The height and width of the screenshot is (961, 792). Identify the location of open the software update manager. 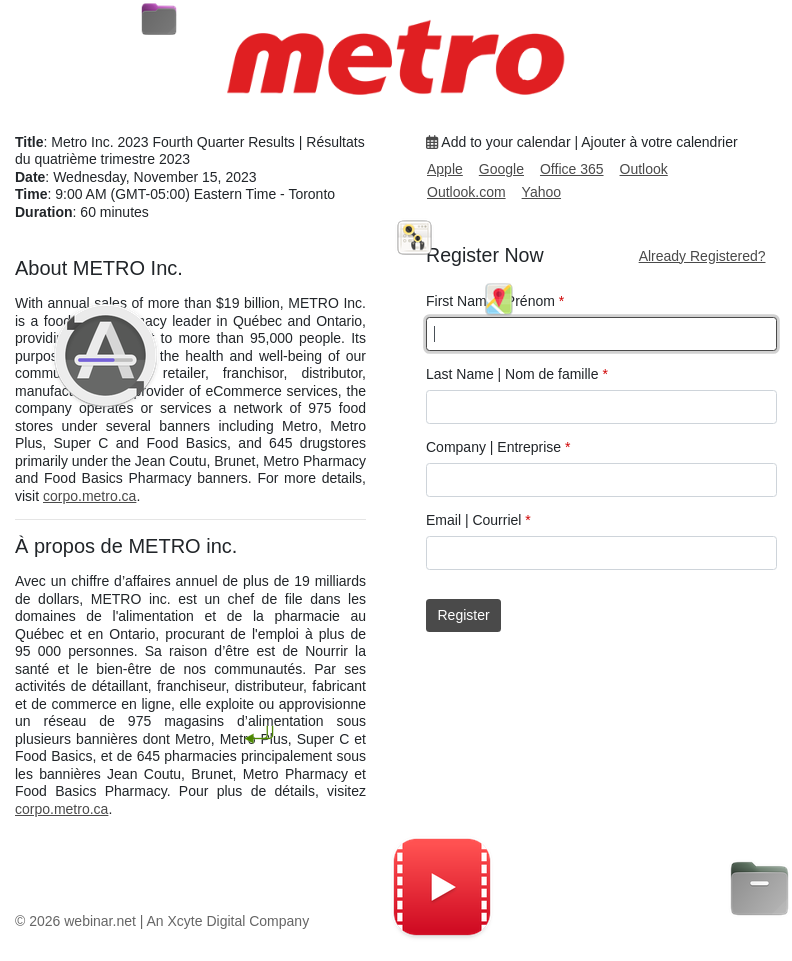
(105, 355).